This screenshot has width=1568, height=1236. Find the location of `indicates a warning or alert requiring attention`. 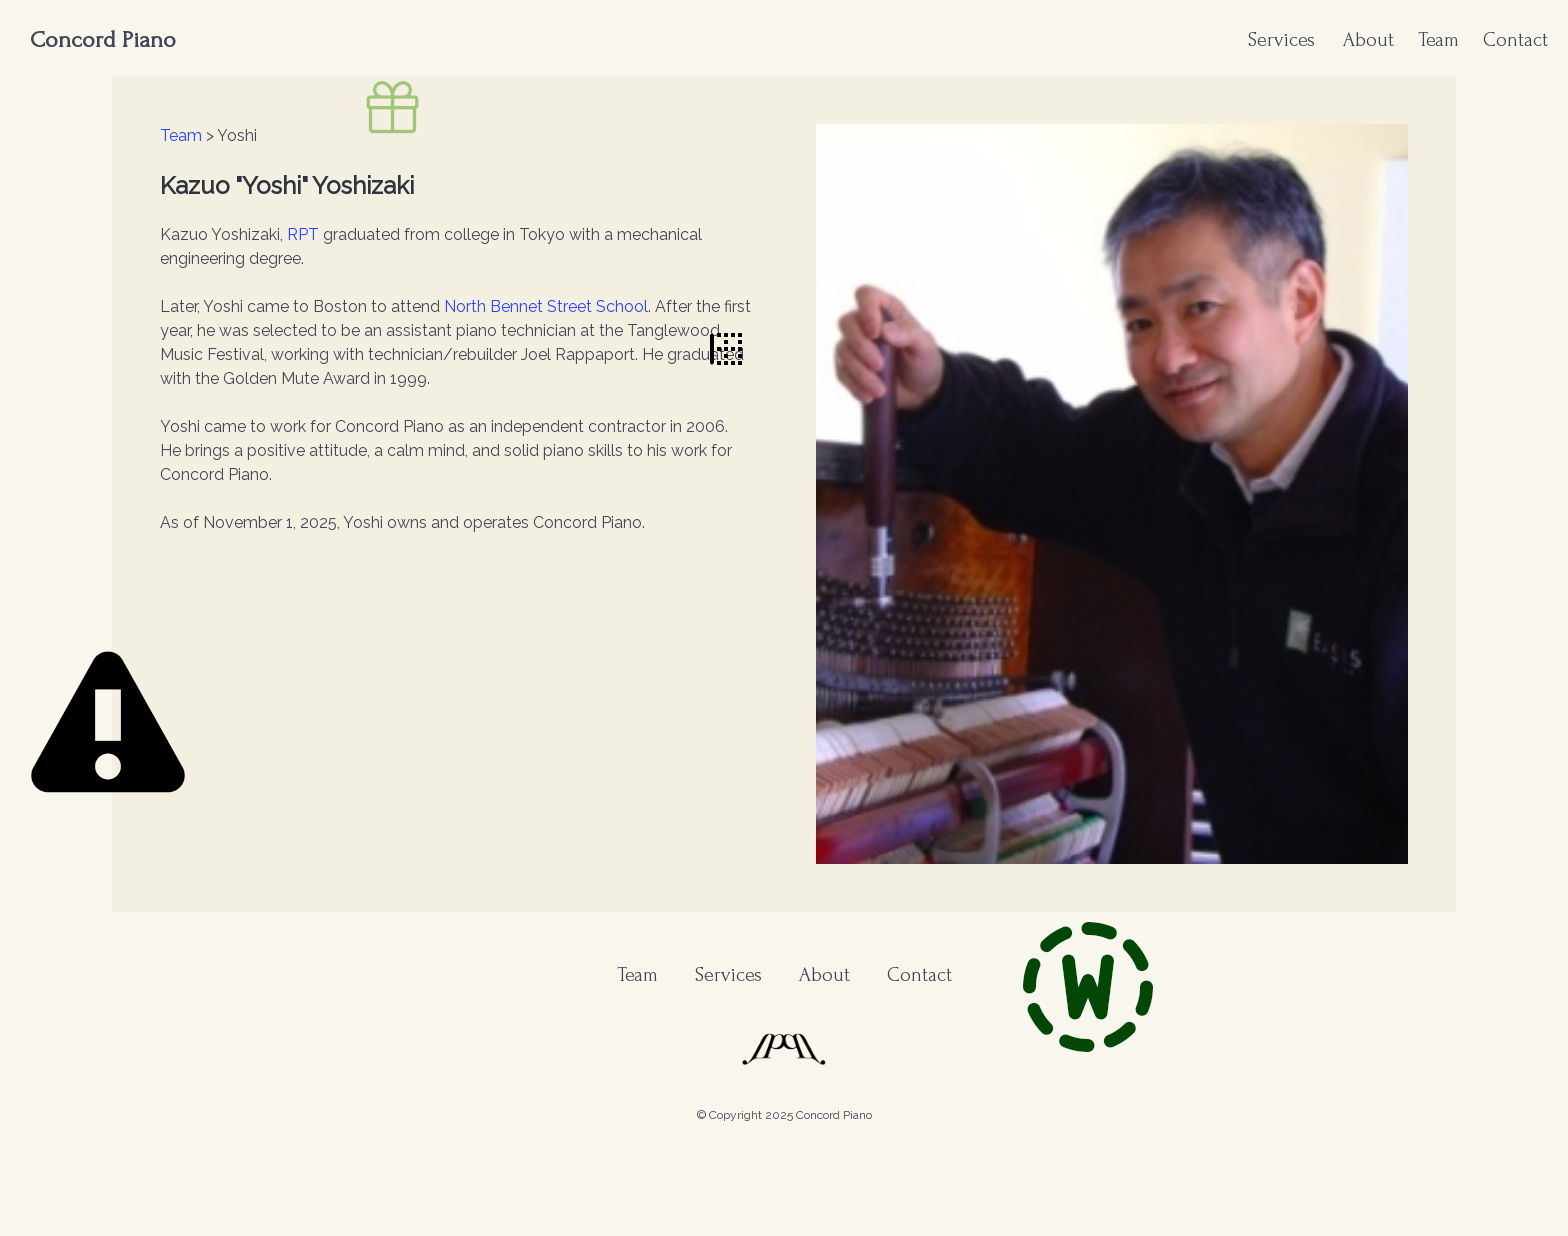

indicates a warning or alert requiring attention is located at coordinates (108, 728).